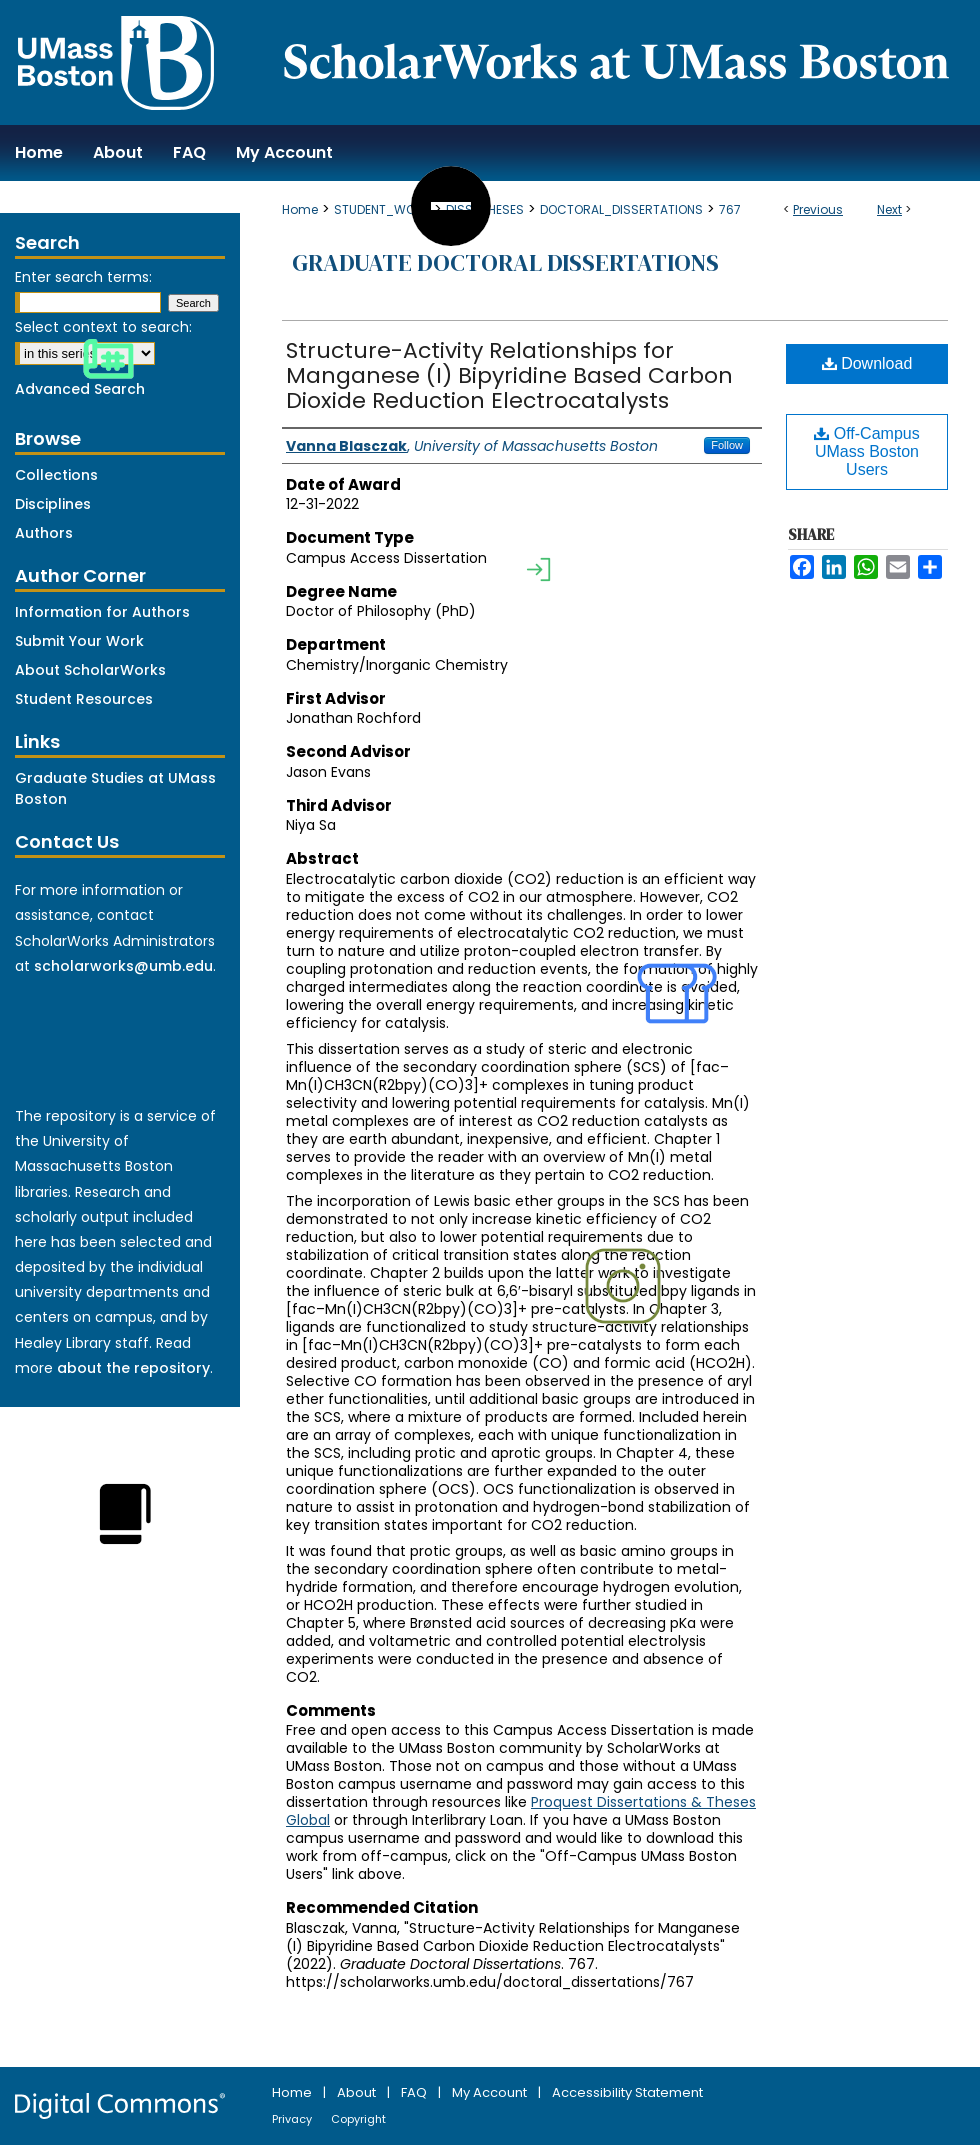 The height and width of the screenshot is (2145, 980). Describe the element at coordinates (540, 569) in the screenshot. I see `sign in to your account` at that location.